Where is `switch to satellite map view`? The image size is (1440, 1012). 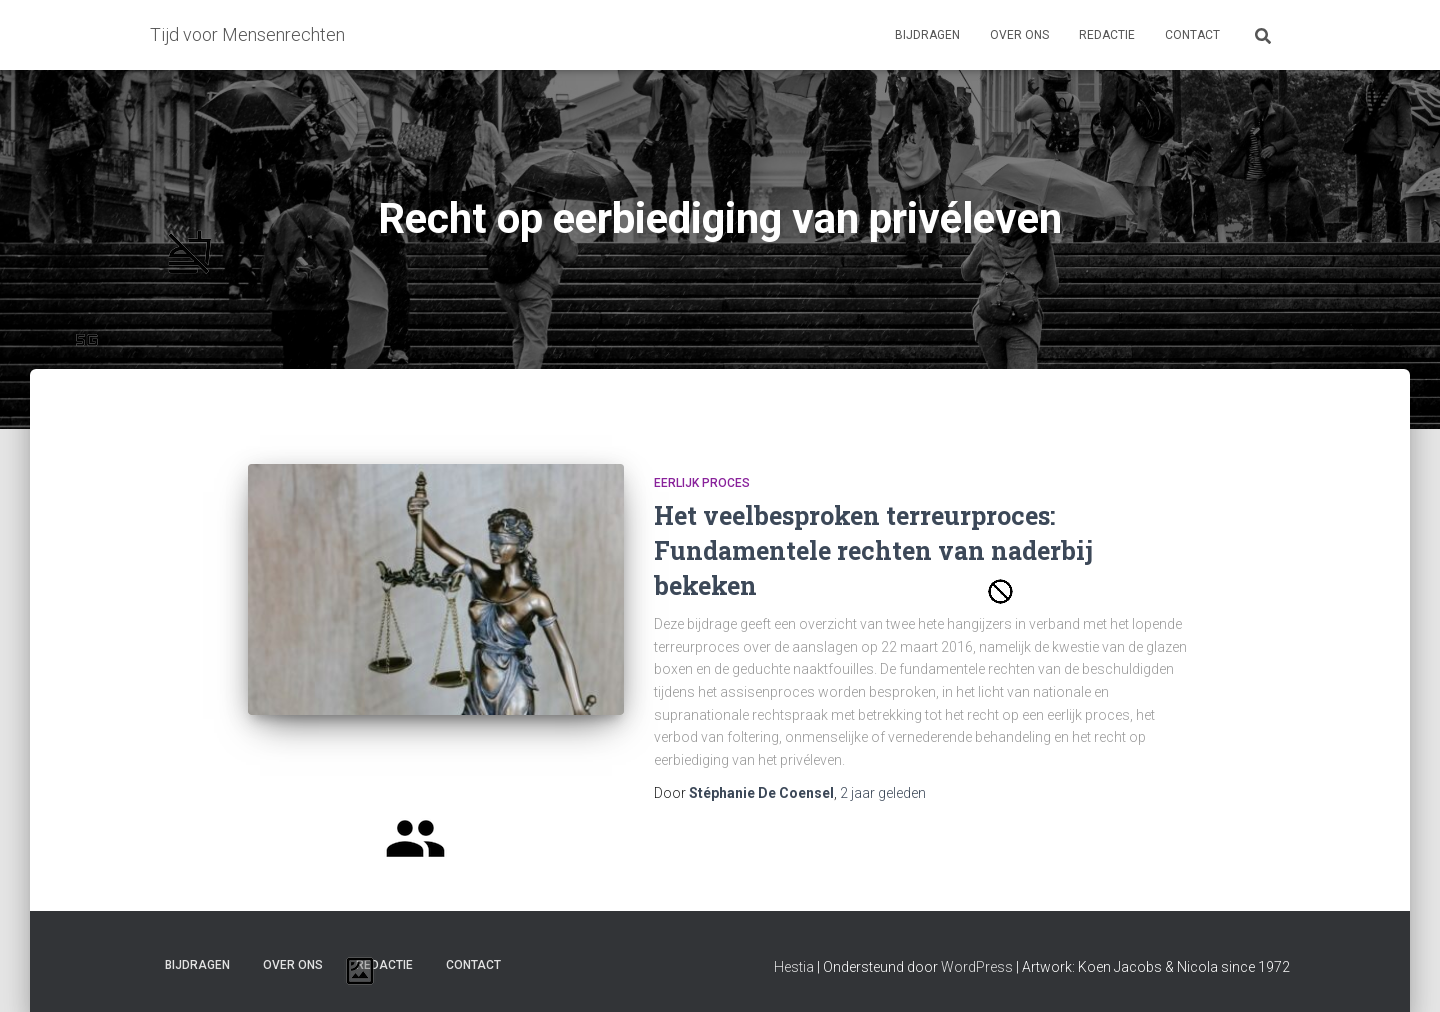 switch to satellite map view is located at coordinates (360, 971).